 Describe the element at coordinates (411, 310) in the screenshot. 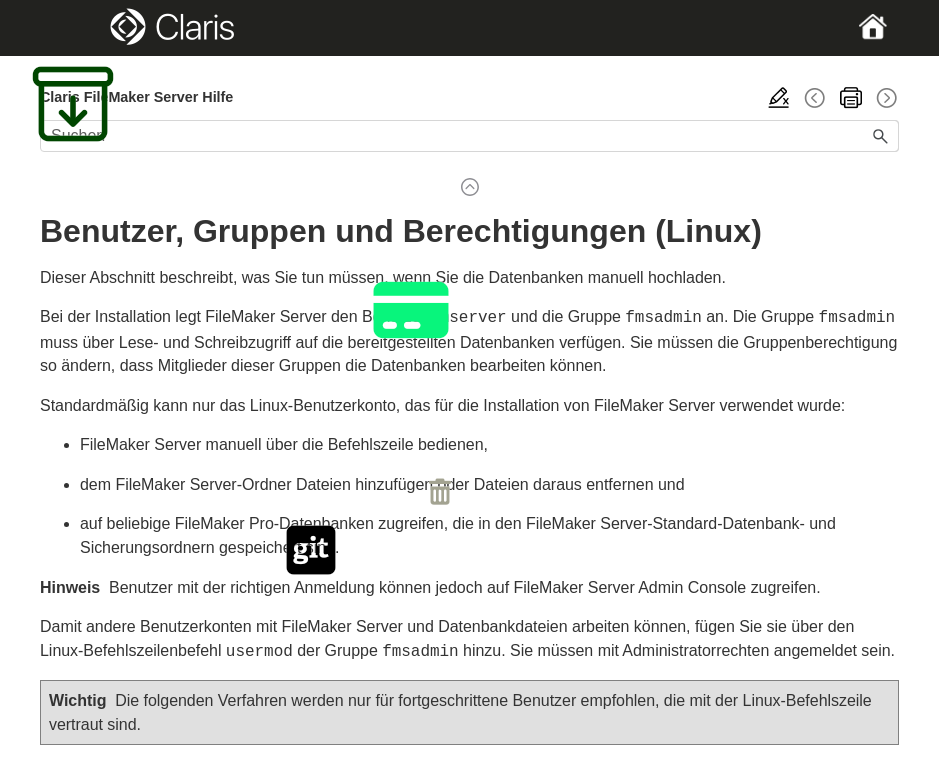

I see `manage payment methods` at that location.